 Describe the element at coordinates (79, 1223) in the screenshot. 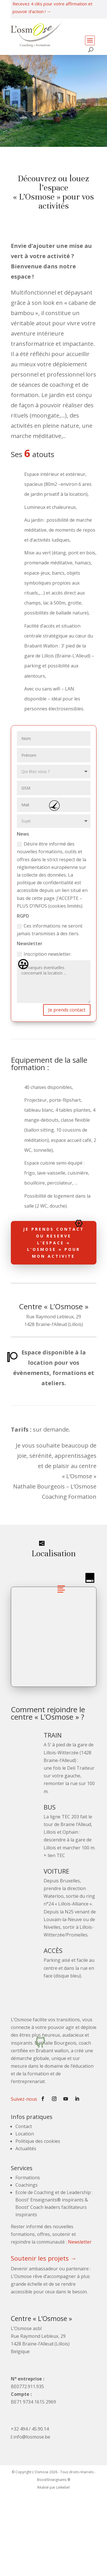

I see `access settings or preferences` at that location.